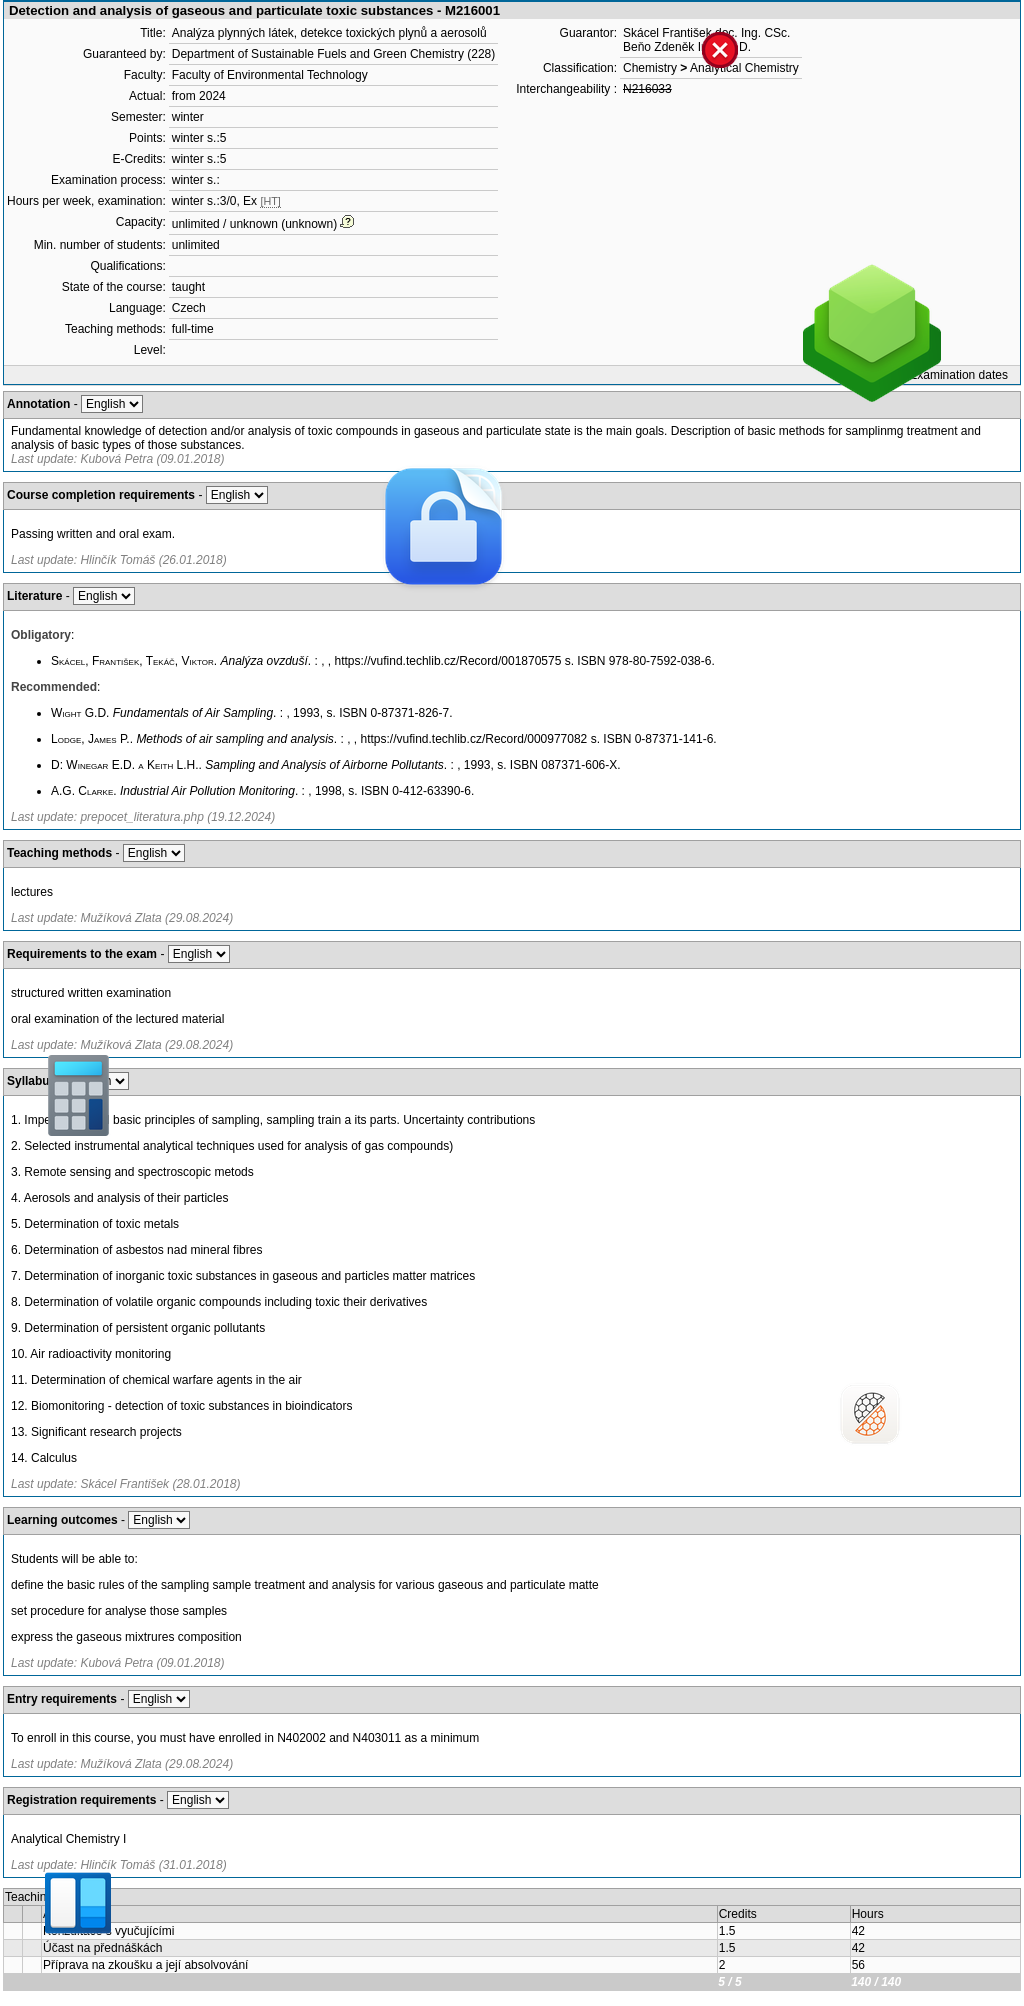  I want to click on indicates a OneDrive sync error, so click(720, 50).